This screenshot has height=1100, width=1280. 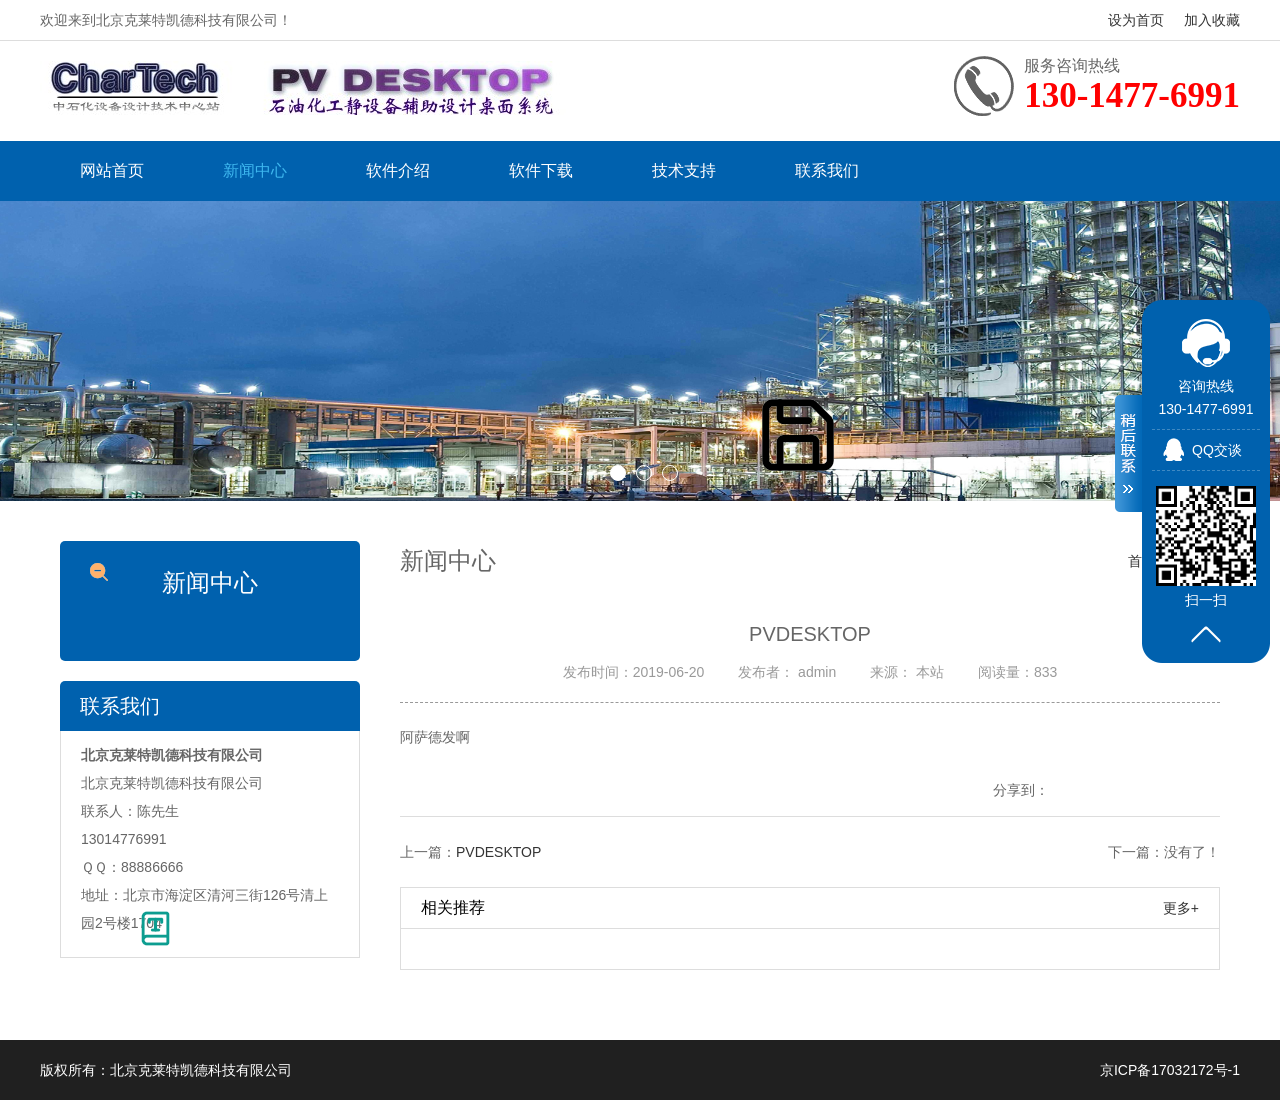 I want to click on access text formatting options, so click(x=155, y=928).